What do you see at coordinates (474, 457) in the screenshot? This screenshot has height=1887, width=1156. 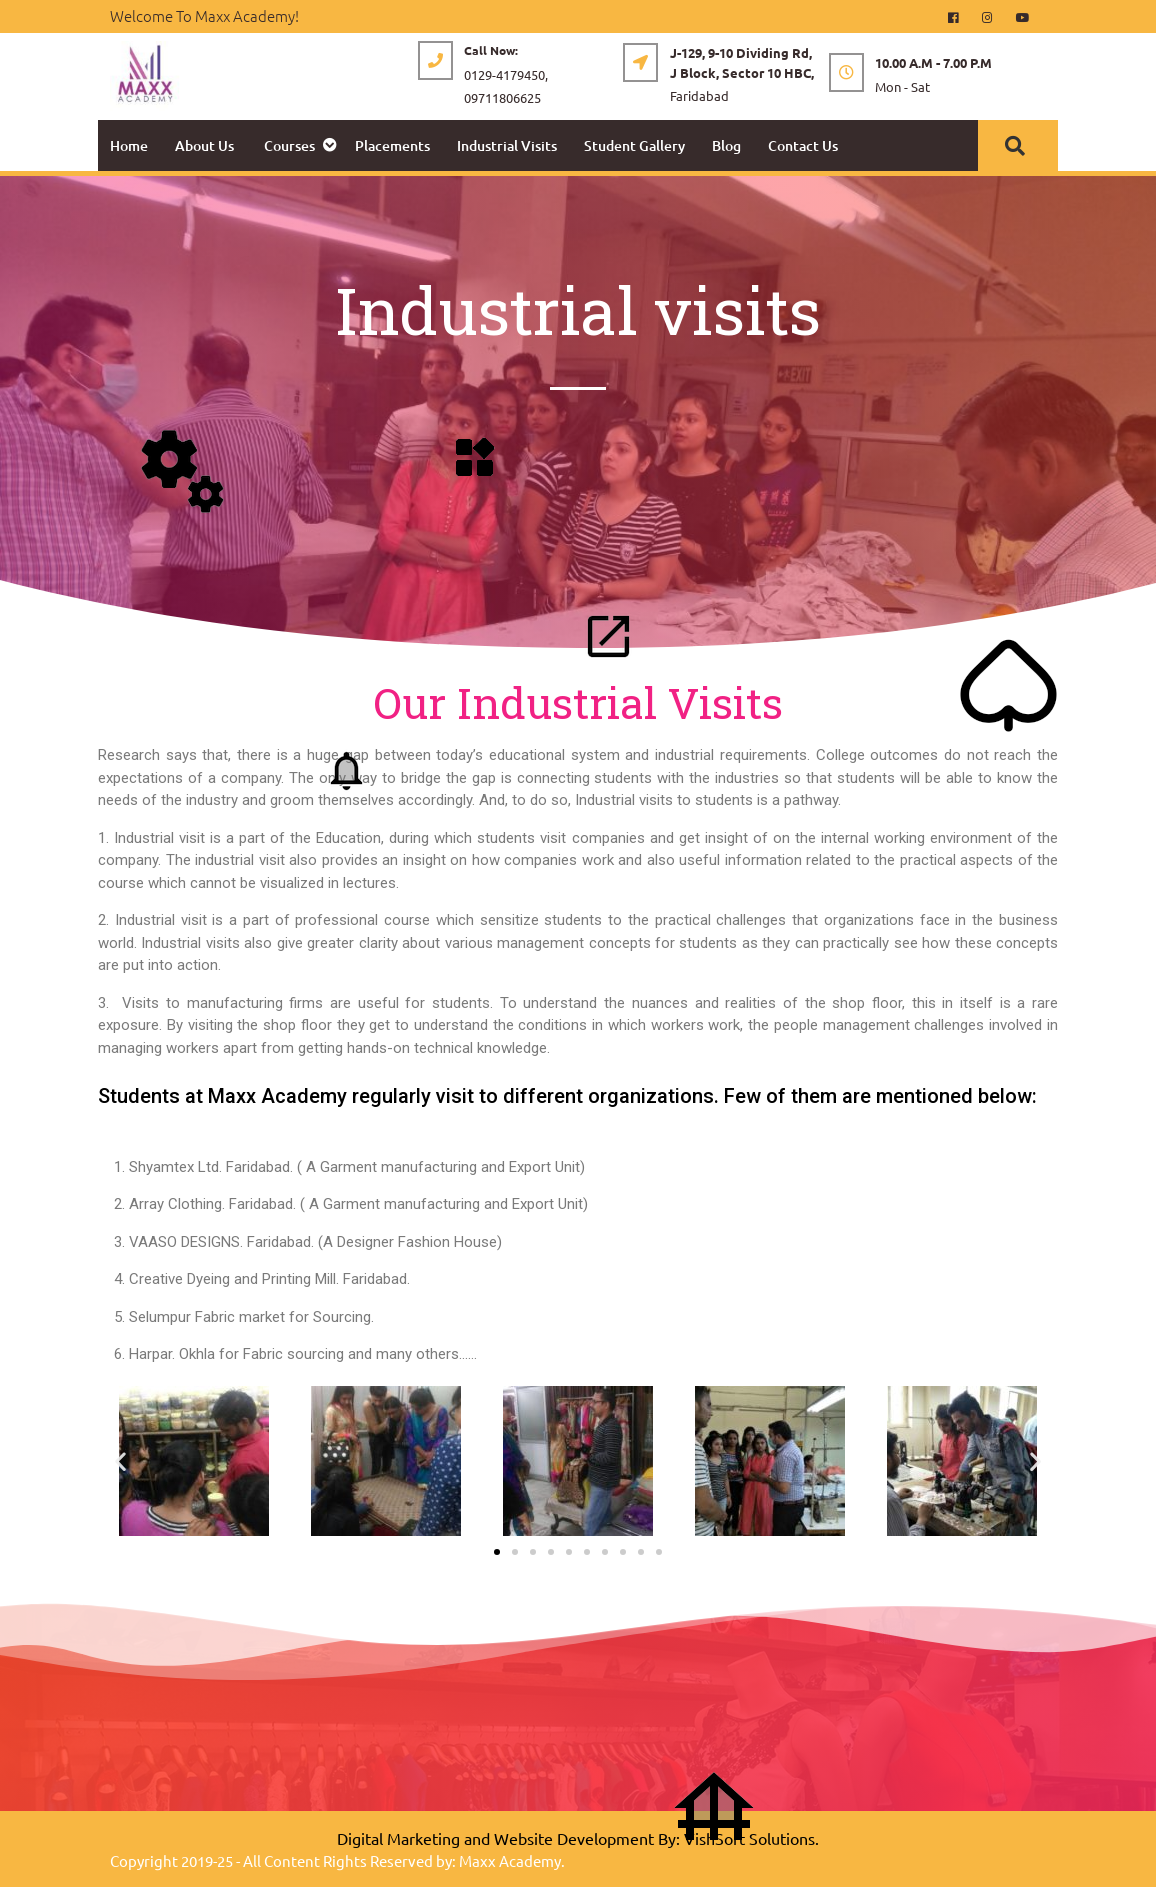 I see `access widgets or mini-apps` at bounding box center [474, 457].